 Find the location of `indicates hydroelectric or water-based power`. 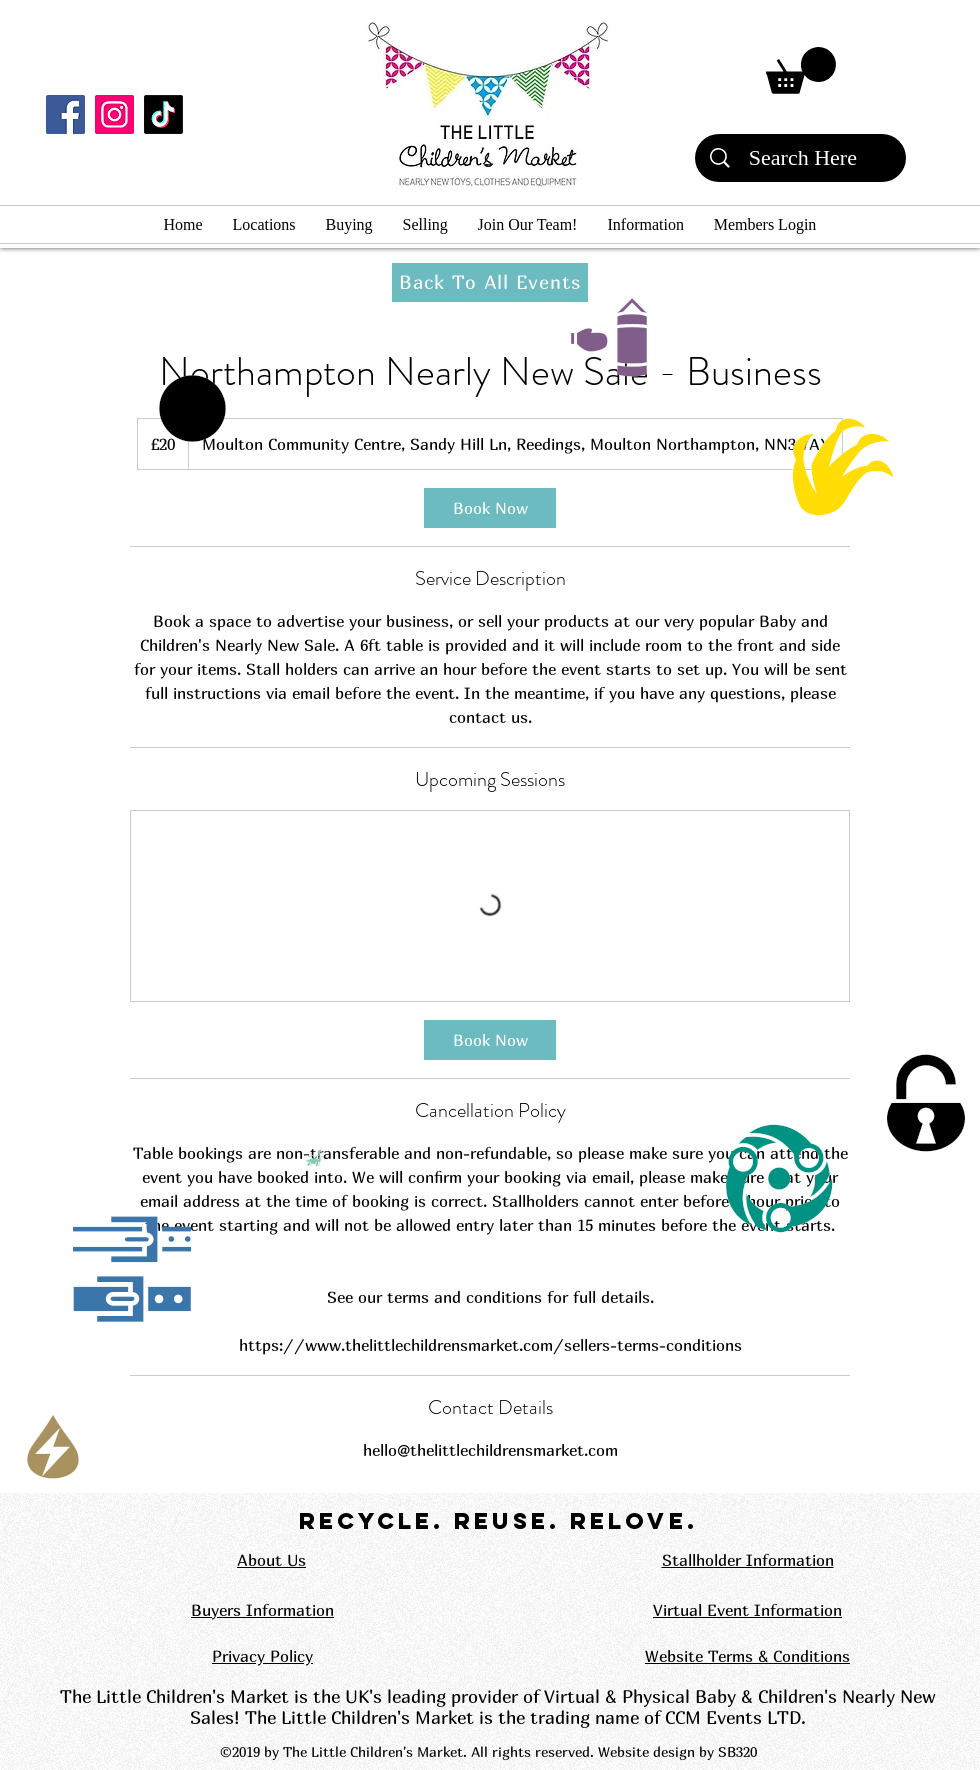

indicates hydroelectric or water-based power is located at coordinates (53, 1446).